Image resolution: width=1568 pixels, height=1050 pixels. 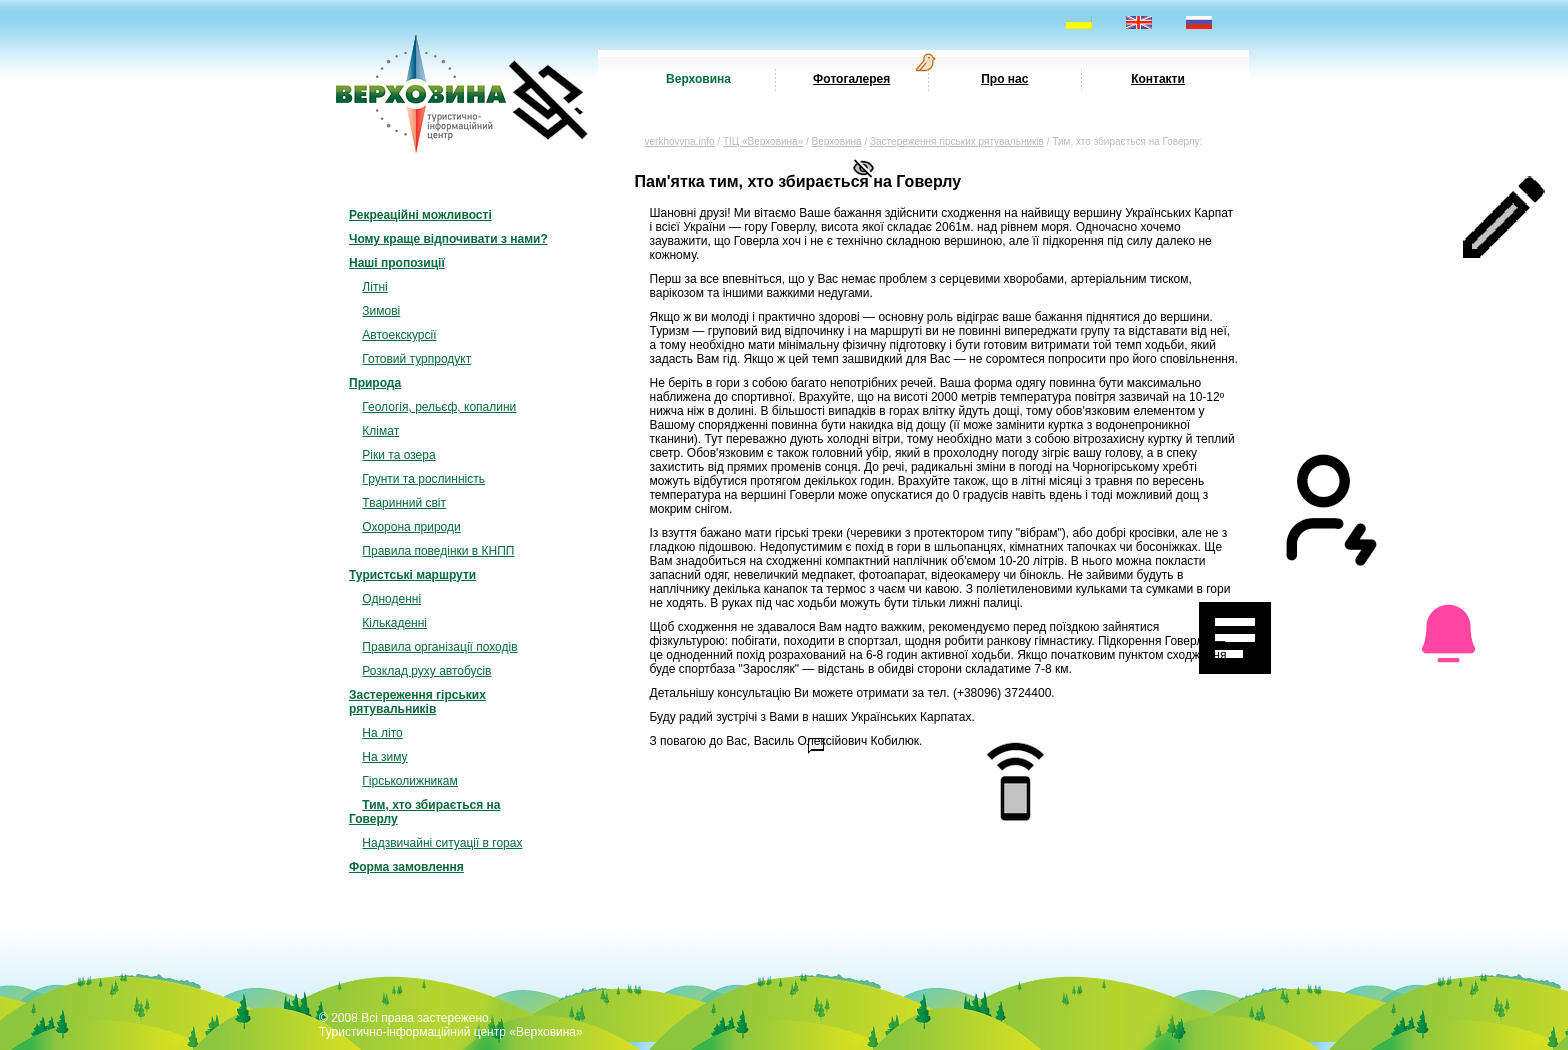 I want to click on view article or document, so click(x=1235, y=638).